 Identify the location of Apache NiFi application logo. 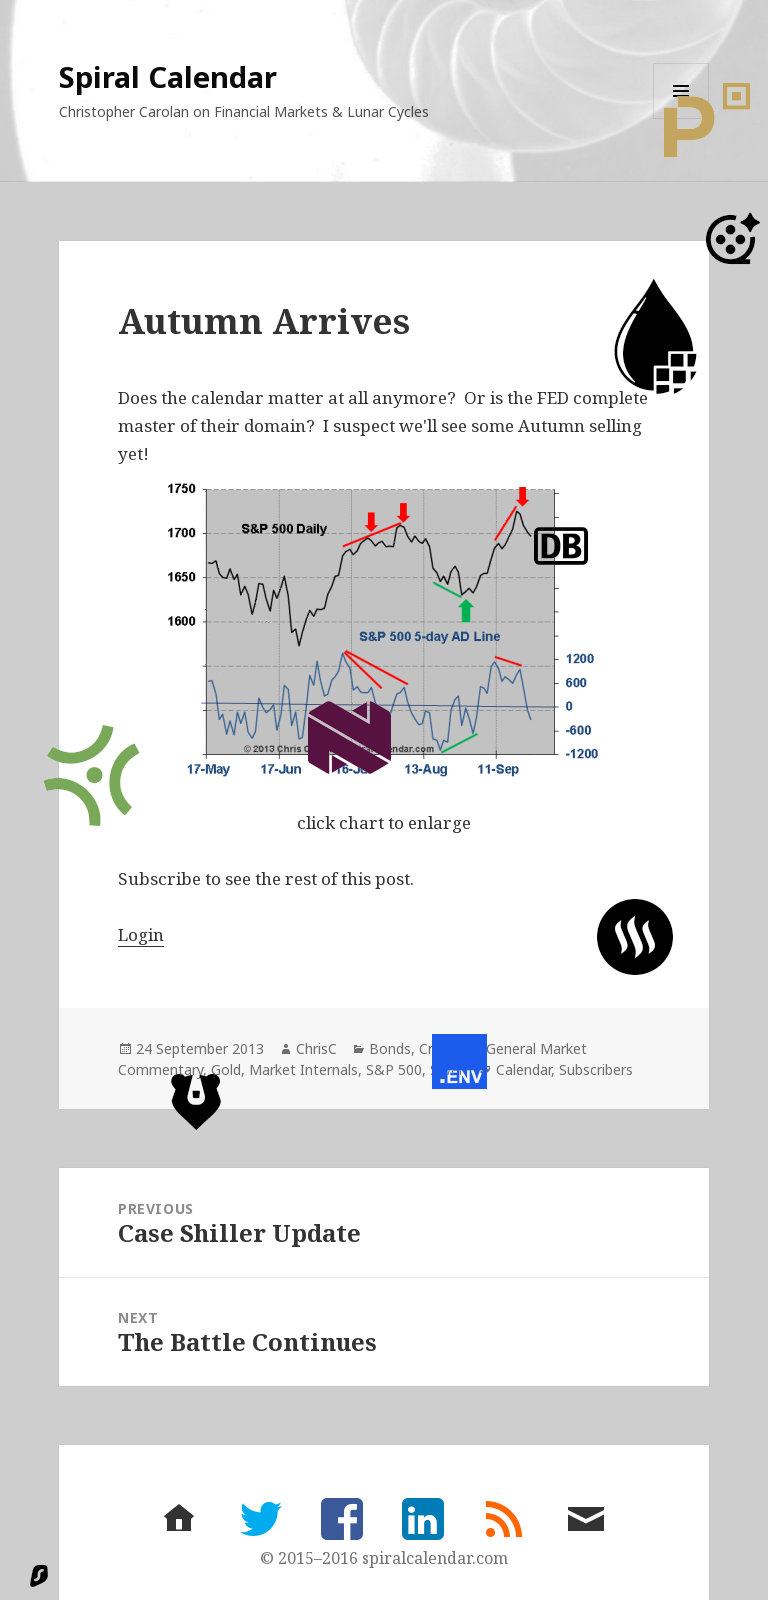
(655, 336).